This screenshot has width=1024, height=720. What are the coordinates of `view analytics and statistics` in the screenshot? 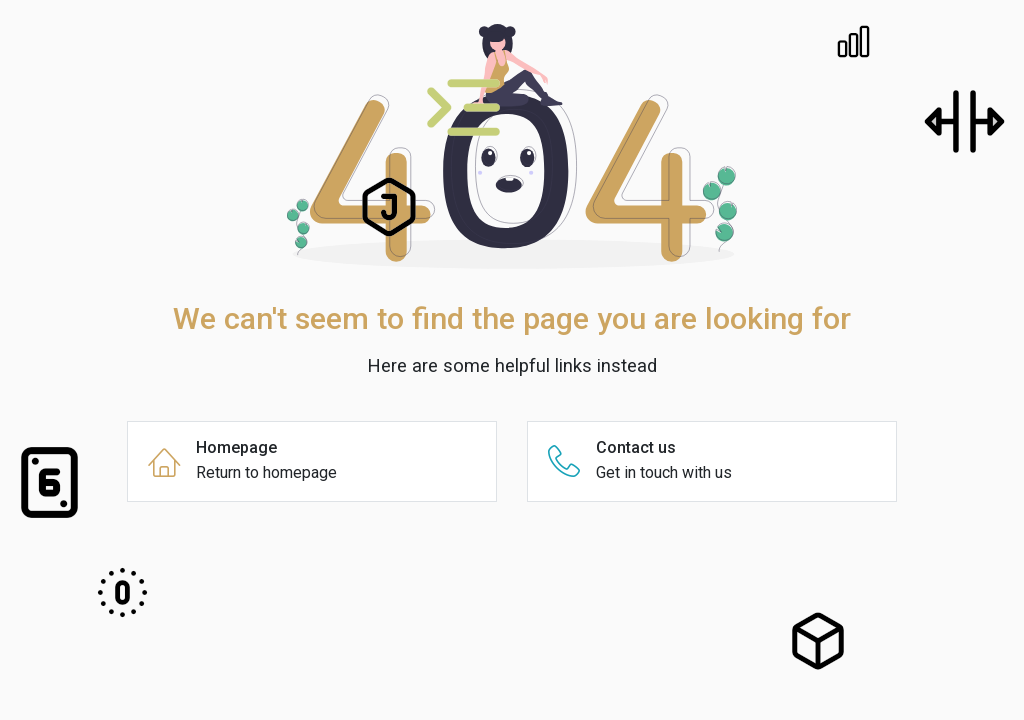 It's located at (853, 41).